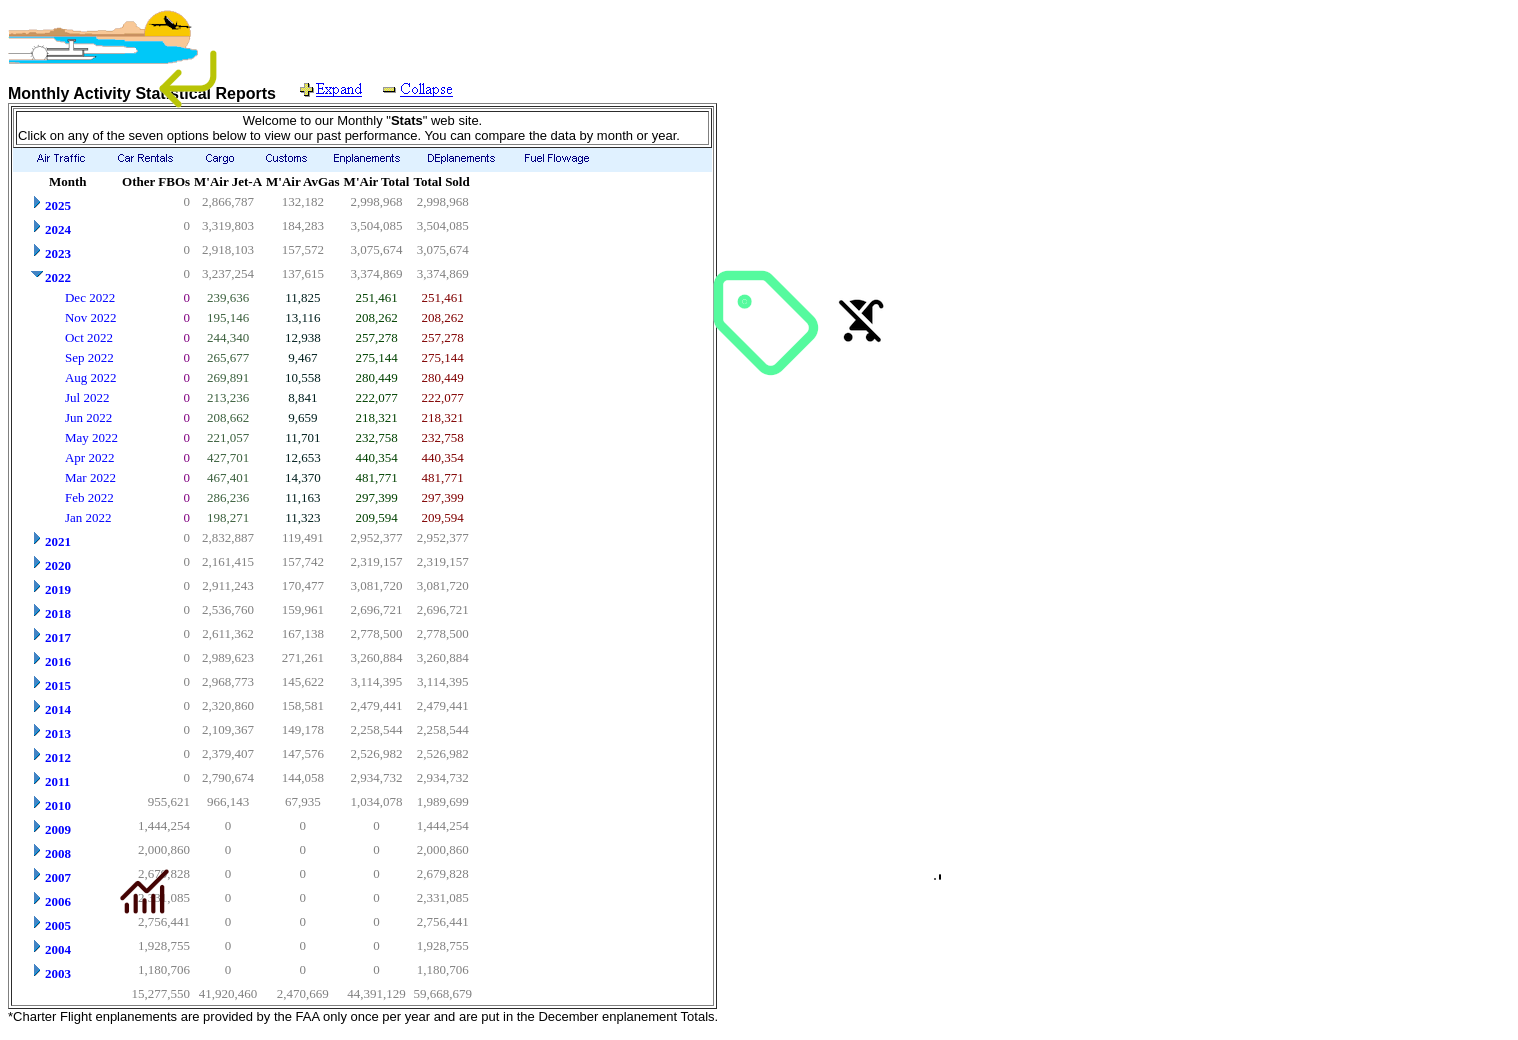 The width and height of the screenshot is (1518, 1040). What do you see at coordinates (144, 891) in the screenshot?
I see `view analytics and performance trends` at bounding box center [144, 891].